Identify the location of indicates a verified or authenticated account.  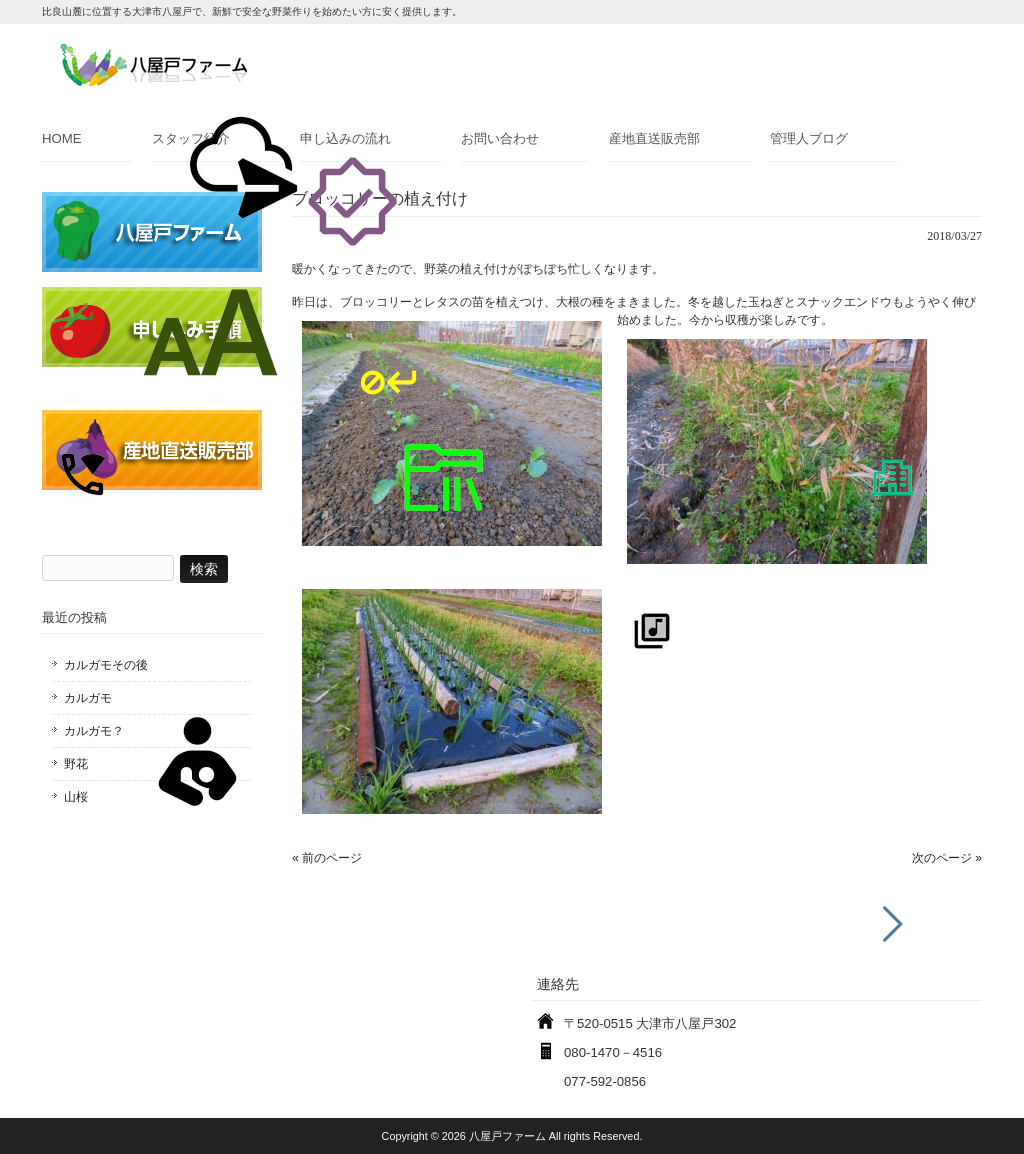
(352, 201).